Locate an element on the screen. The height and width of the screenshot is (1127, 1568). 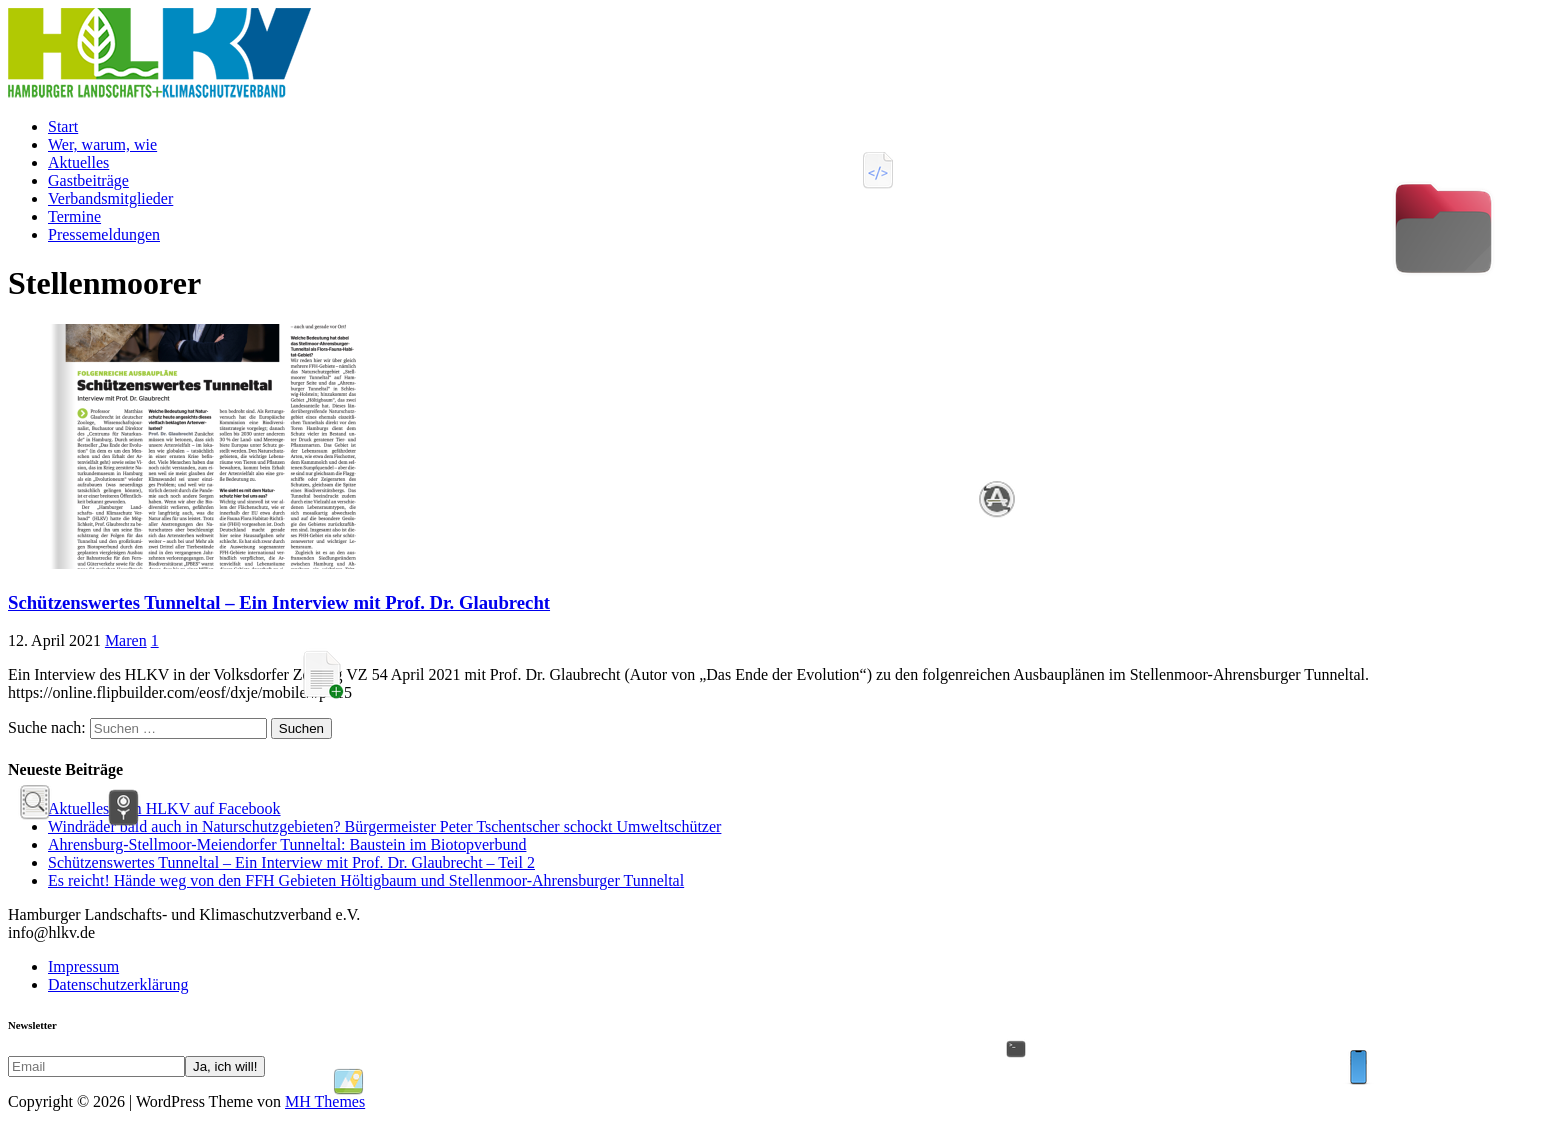
open the system logs application is located at coordinates (35, 802).